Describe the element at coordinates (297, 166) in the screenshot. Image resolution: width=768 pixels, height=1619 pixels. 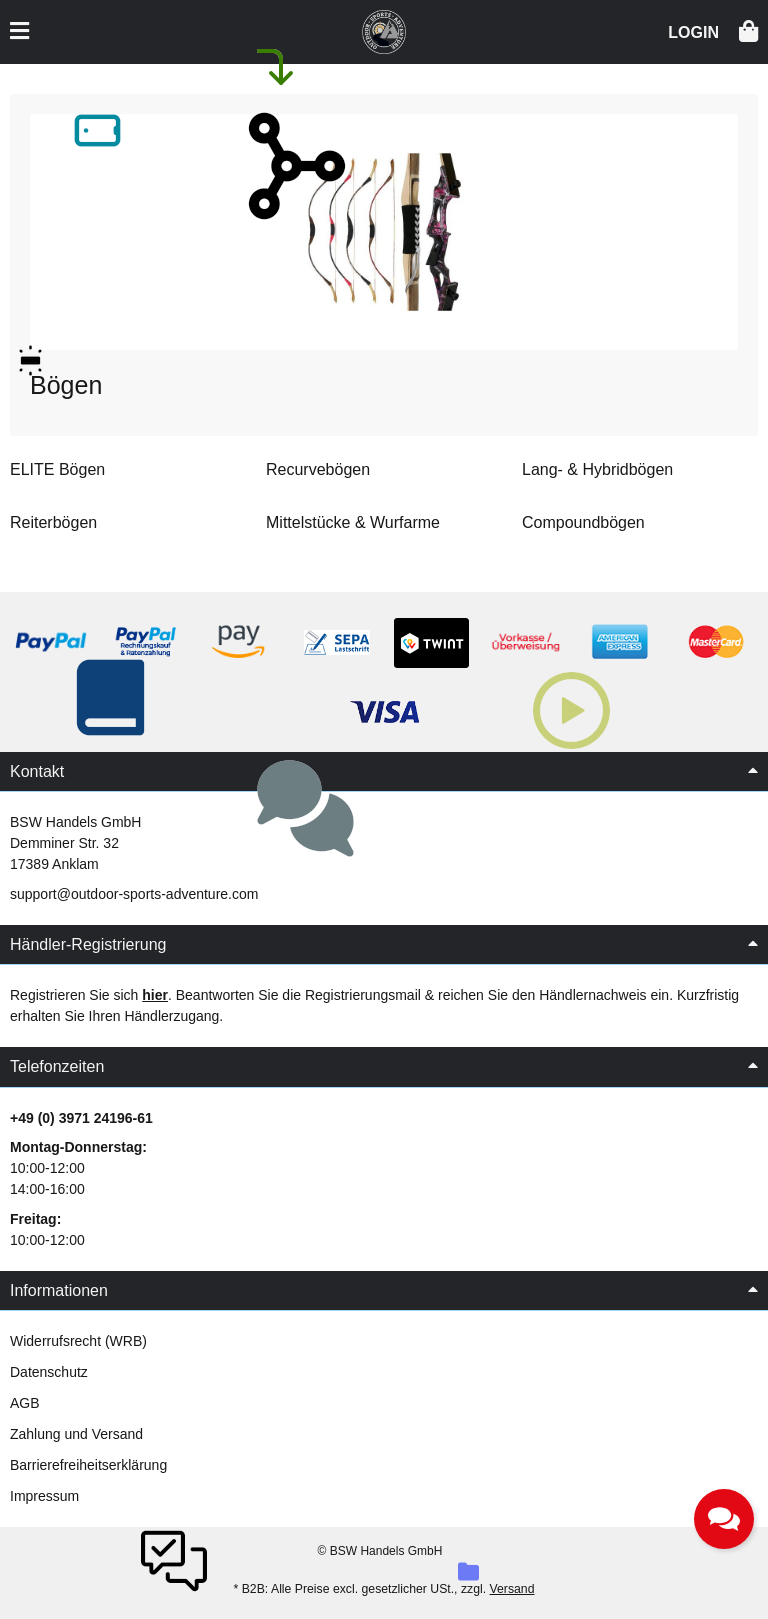
I see `select or switch AI model` at that location.